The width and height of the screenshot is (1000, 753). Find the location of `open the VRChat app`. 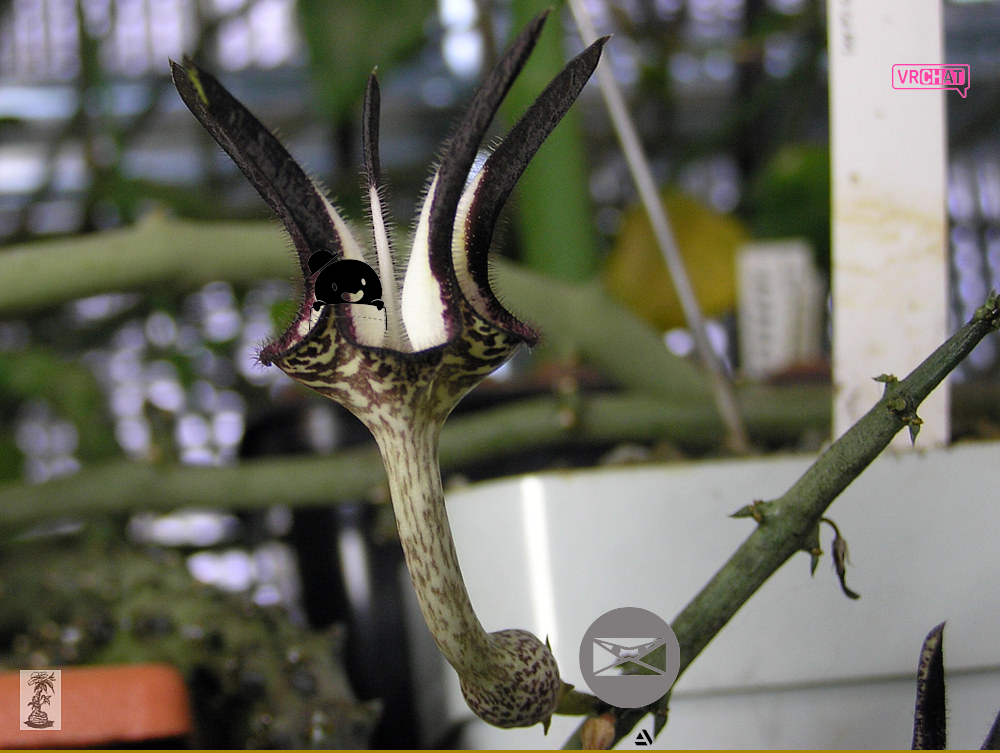

open the VRChat app is located at coordinates (931, 81).